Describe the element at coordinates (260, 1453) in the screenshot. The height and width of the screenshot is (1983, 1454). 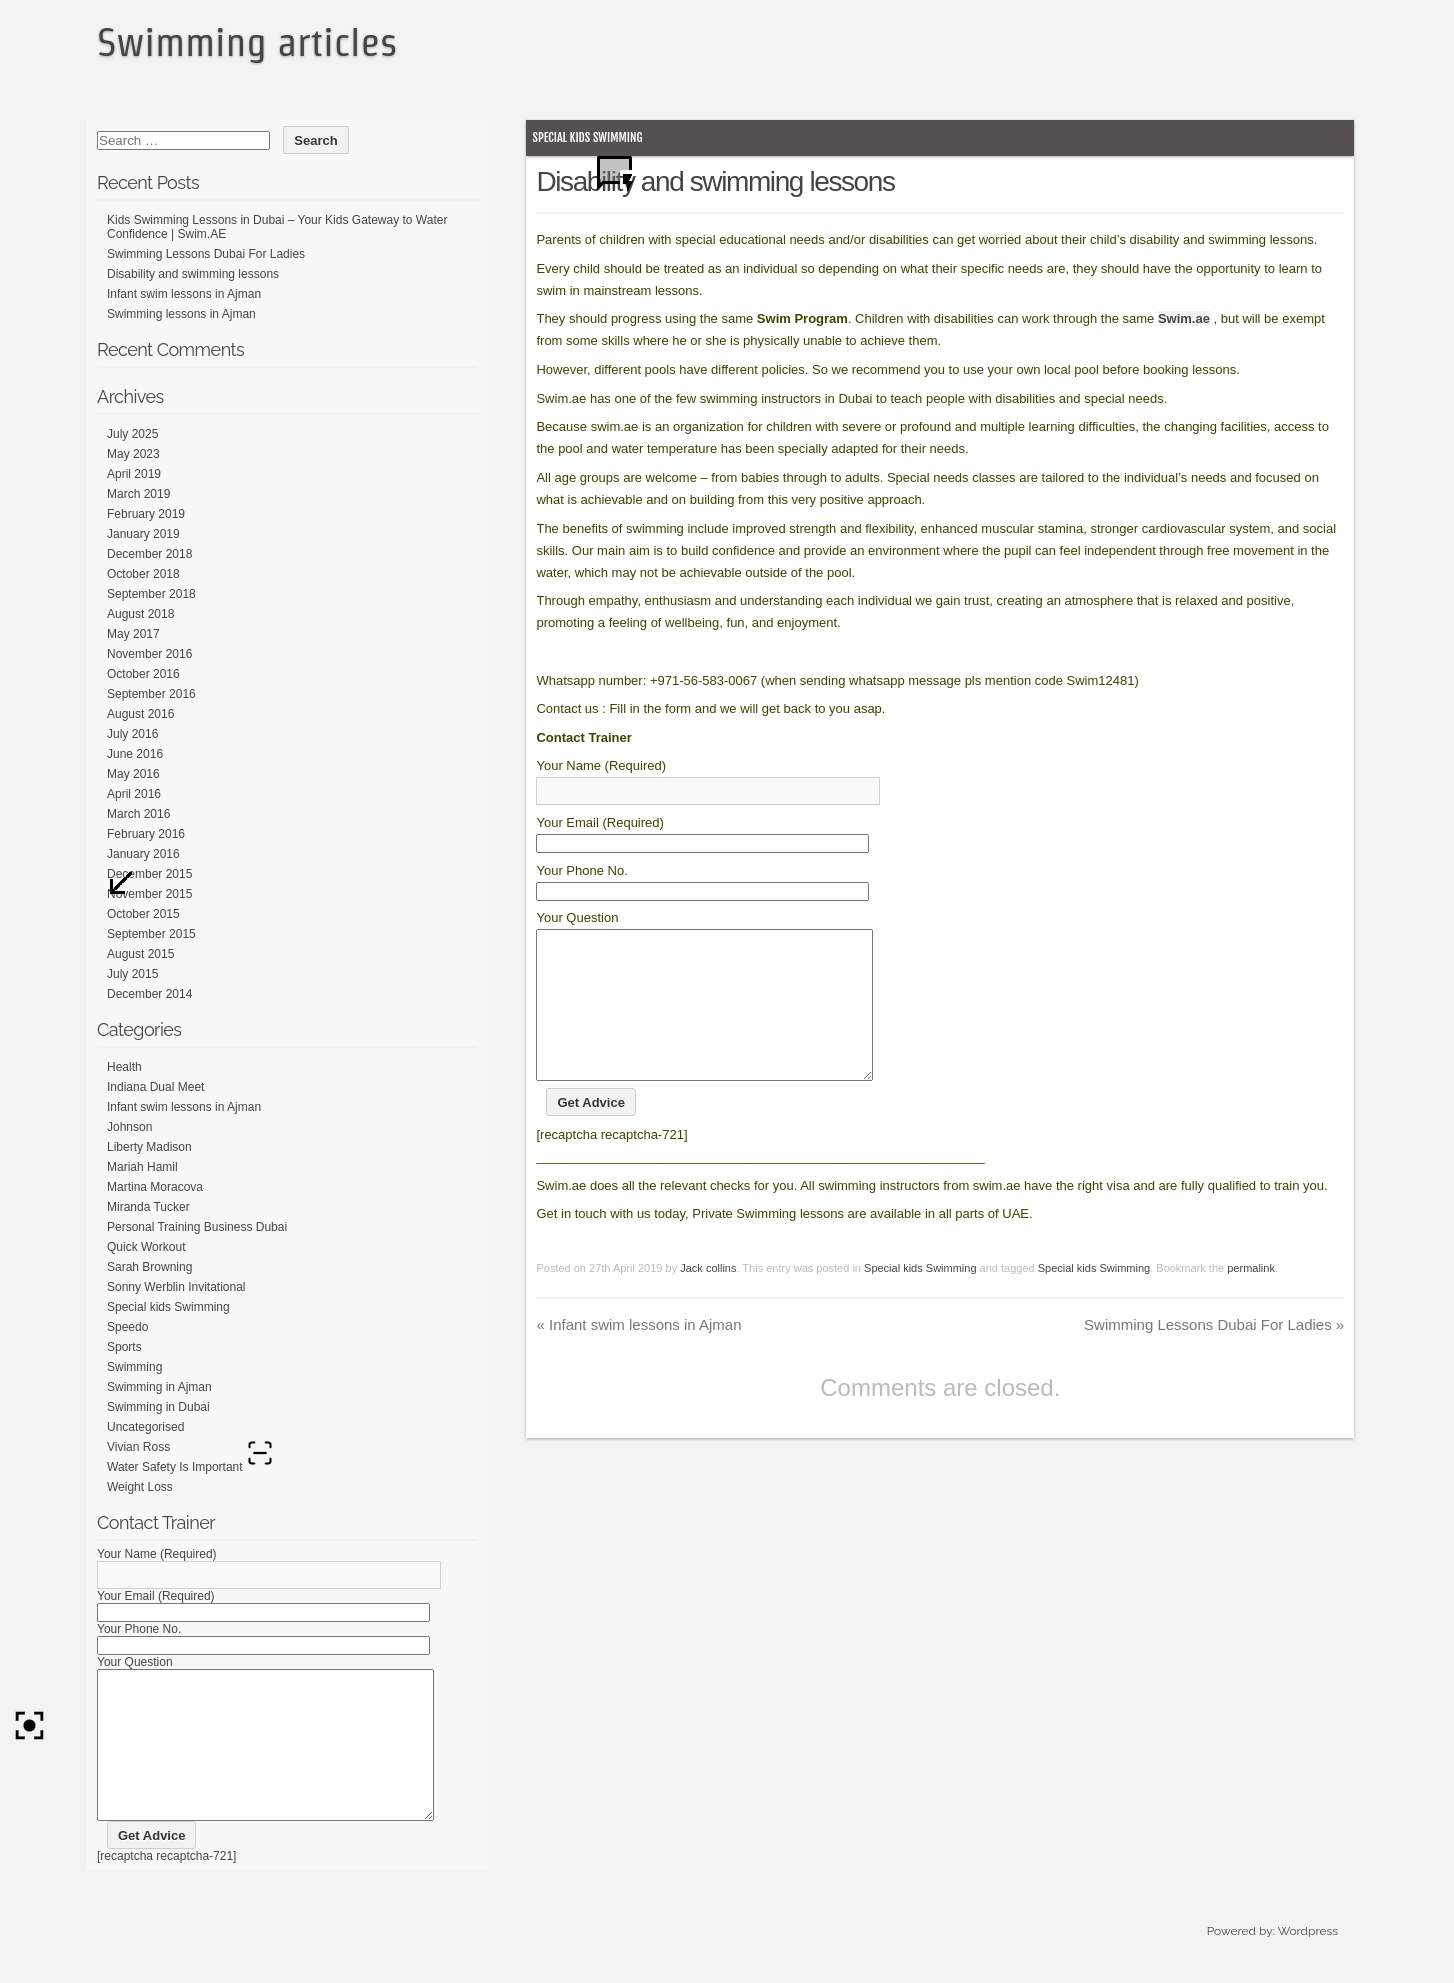
I see `scan a barcode or QR code` at that location.